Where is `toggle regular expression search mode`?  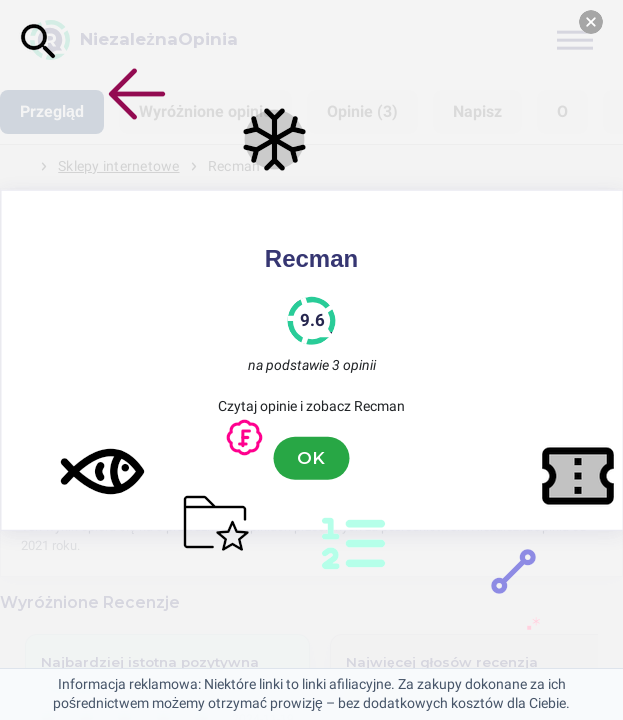 toggle regular expression search mode is located at coordinates (533, 623).